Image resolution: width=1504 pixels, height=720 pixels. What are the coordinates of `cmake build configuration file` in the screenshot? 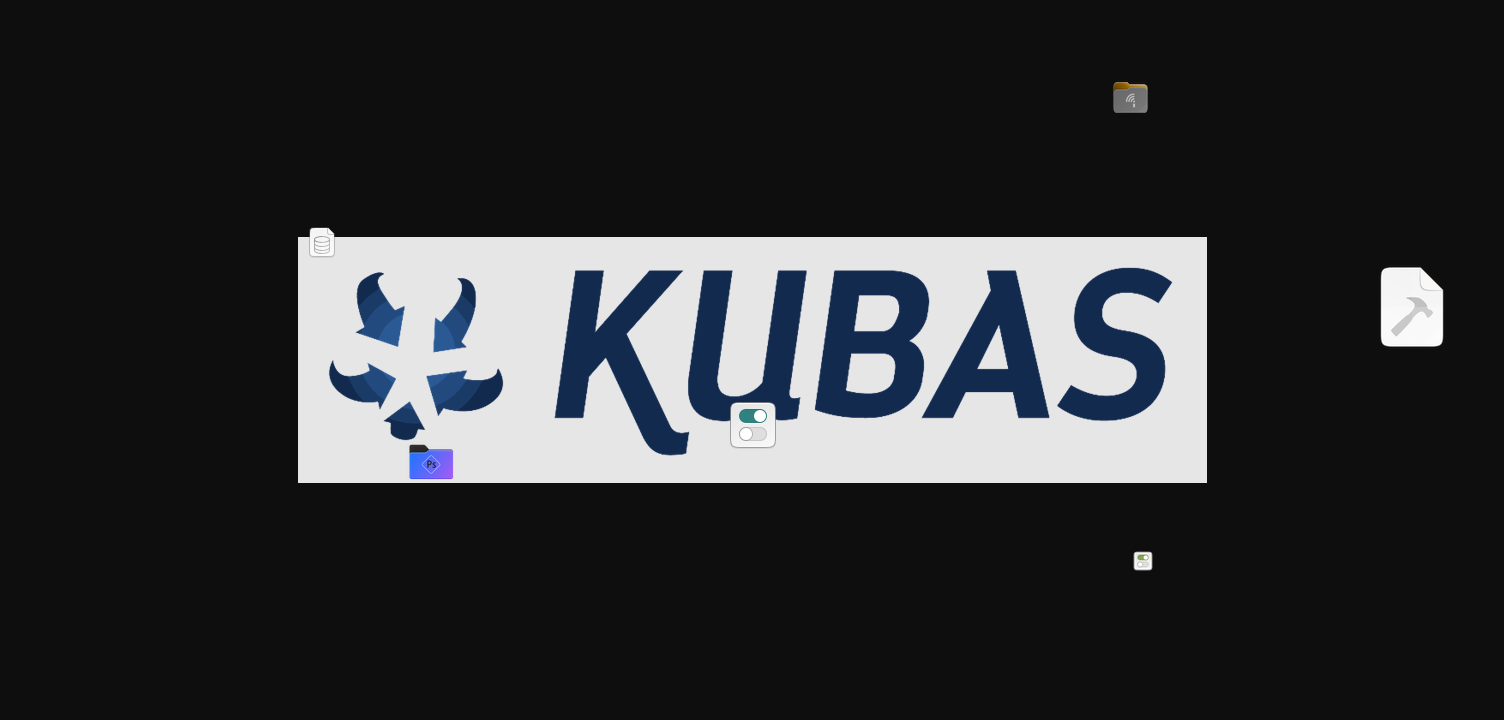 It's located at (1412, 307).